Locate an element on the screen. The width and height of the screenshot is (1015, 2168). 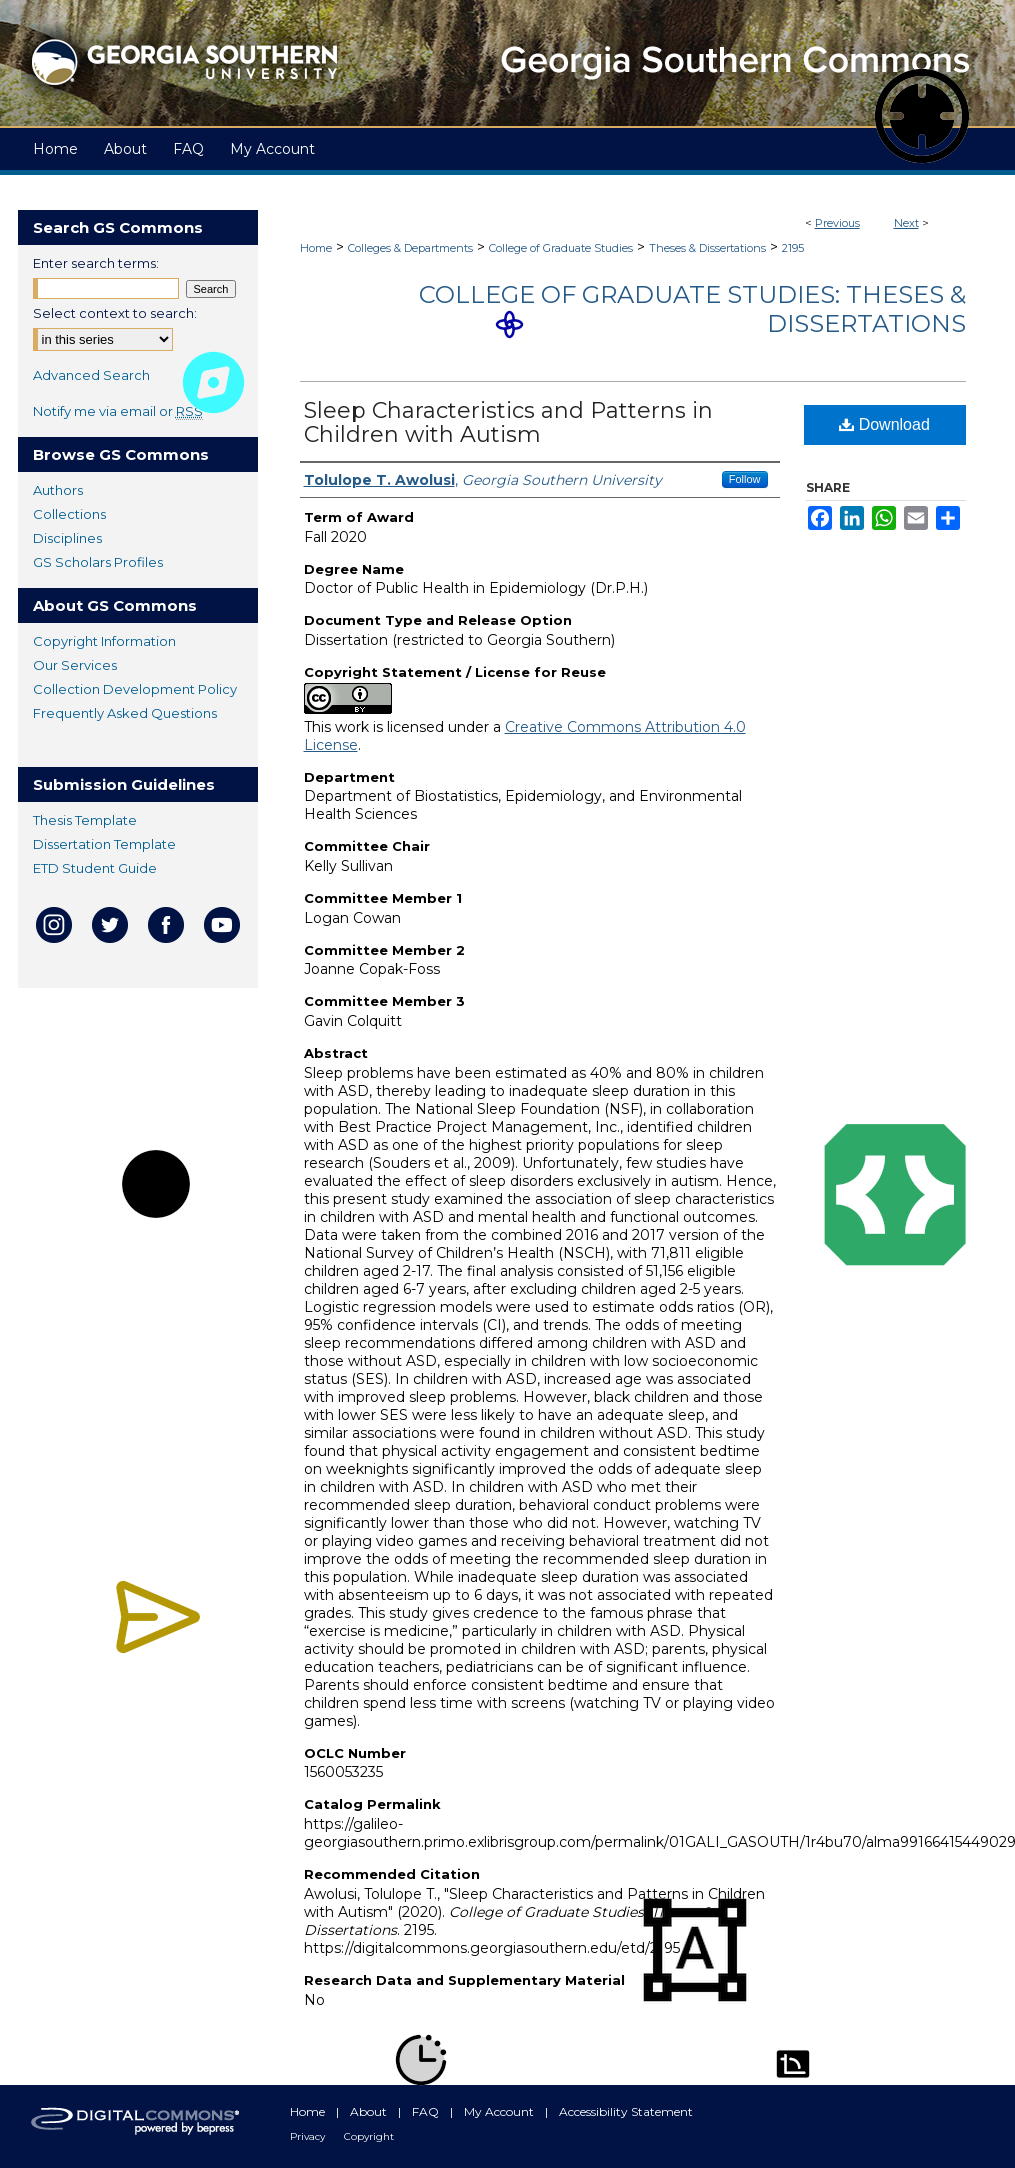
indicates active developer badge status on Discord is located at coordinates (895, 1194).